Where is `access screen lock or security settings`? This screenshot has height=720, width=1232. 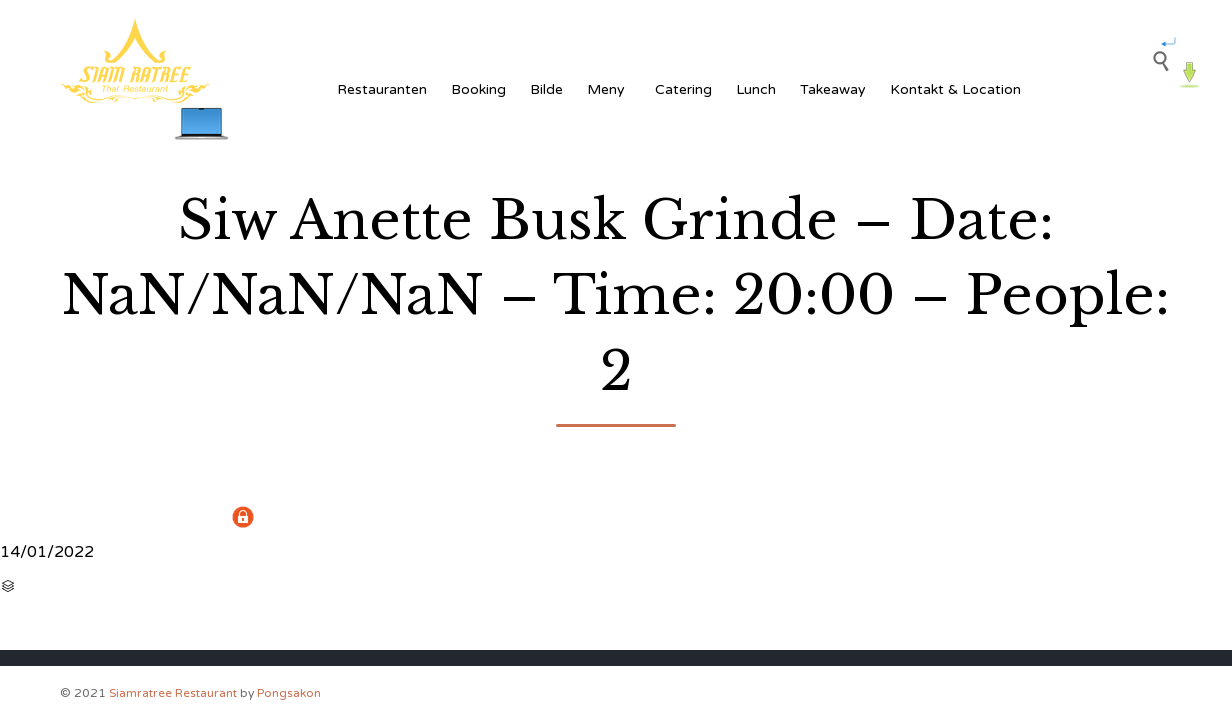 access screen lock or security settings is located at coordinates (243, 517).